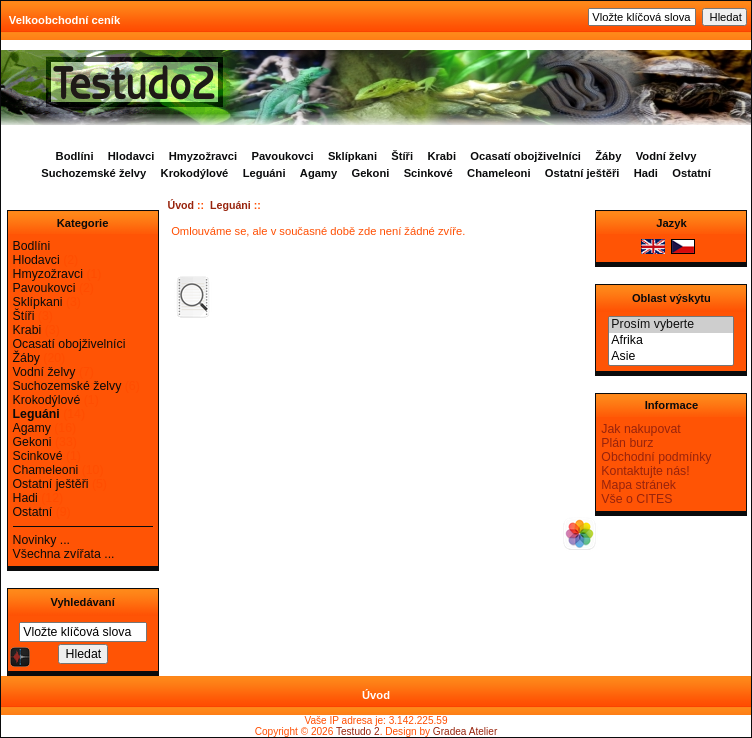 The width and height of the screenshot is (752, 738). Describe the element at coordinates (579, 533) in the screenshot. I see `open the Photos app` at that location.